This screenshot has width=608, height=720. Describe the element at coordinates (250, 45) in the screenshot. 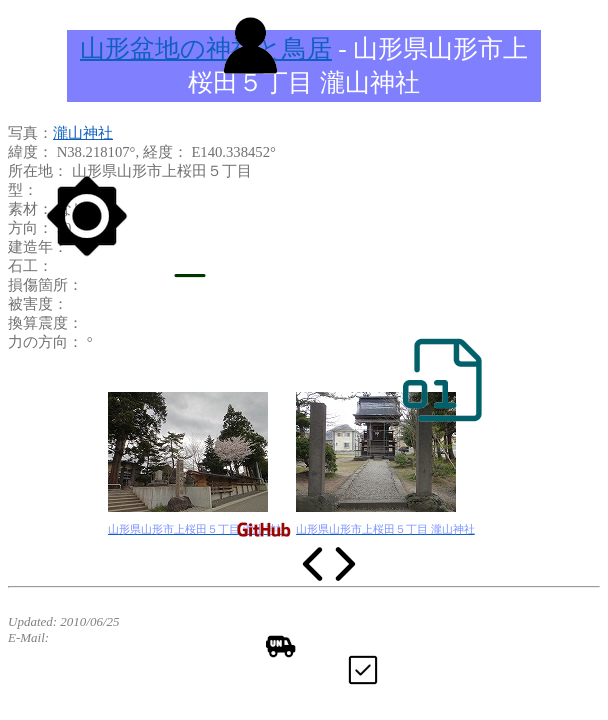

I see `view your profile` at that location.